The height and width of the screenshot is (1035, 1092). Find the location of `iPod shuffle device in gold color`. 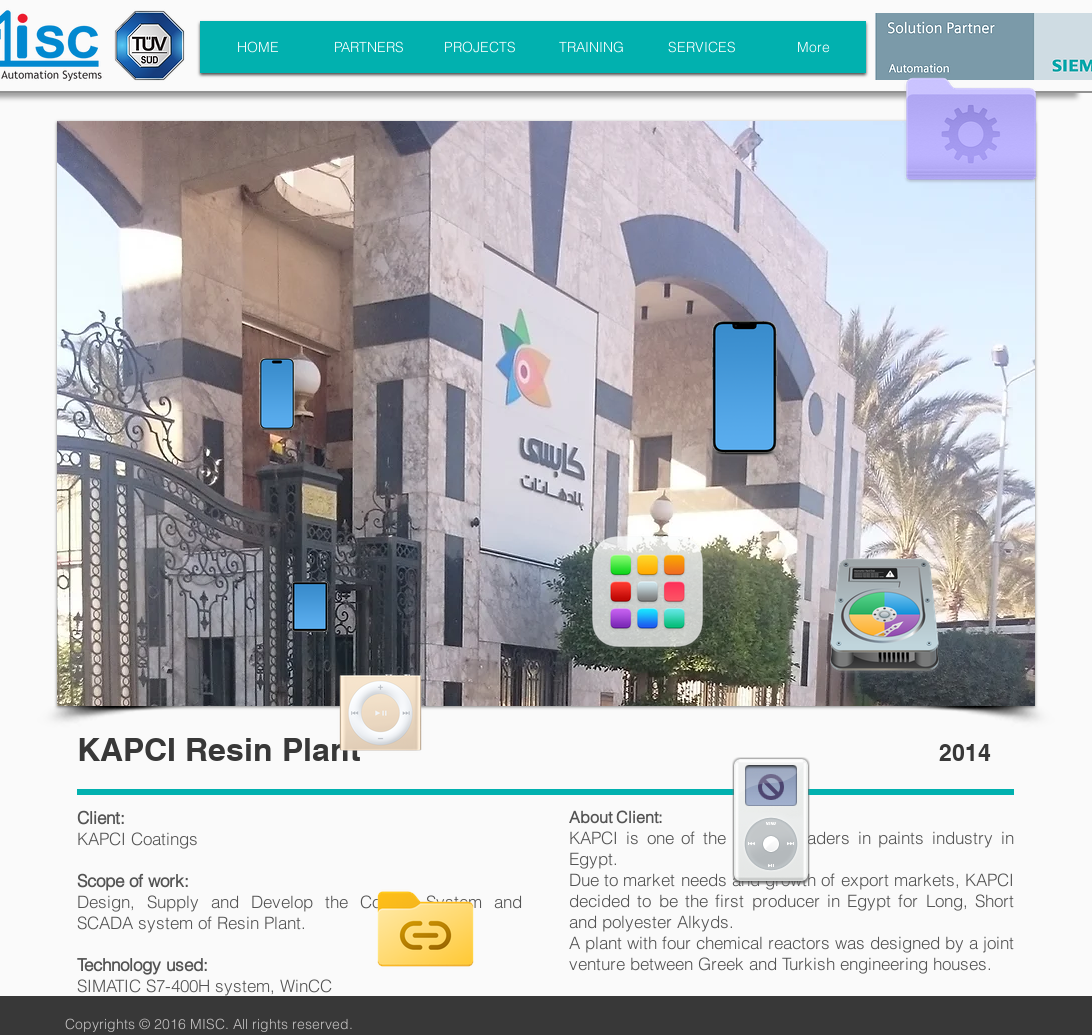

iPod shuffle device in gold color is located at coordinates (380, 712).